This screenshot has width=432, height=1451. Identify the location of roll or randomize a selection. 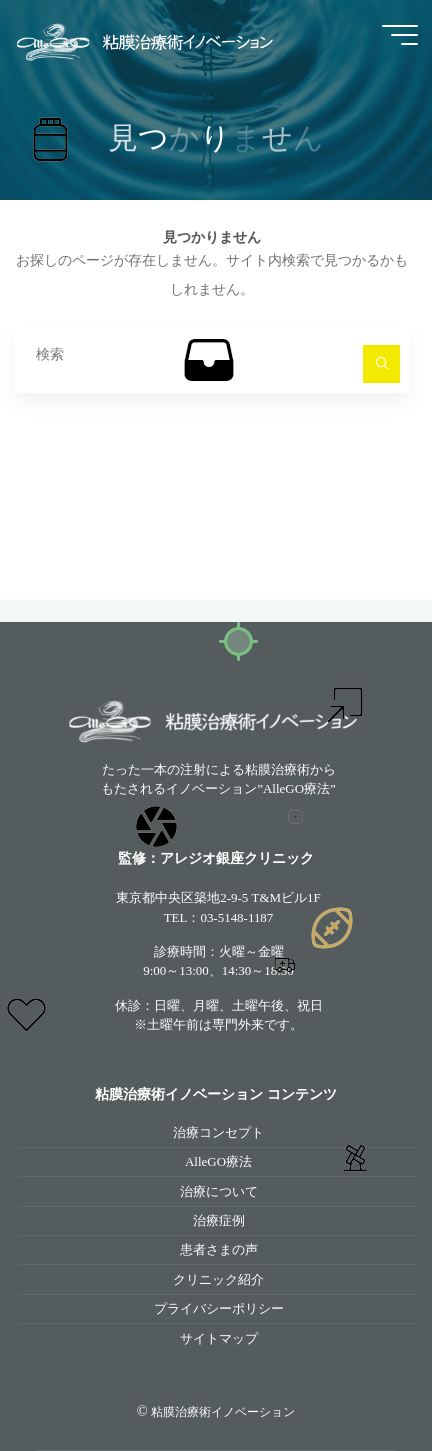
(295, 816).